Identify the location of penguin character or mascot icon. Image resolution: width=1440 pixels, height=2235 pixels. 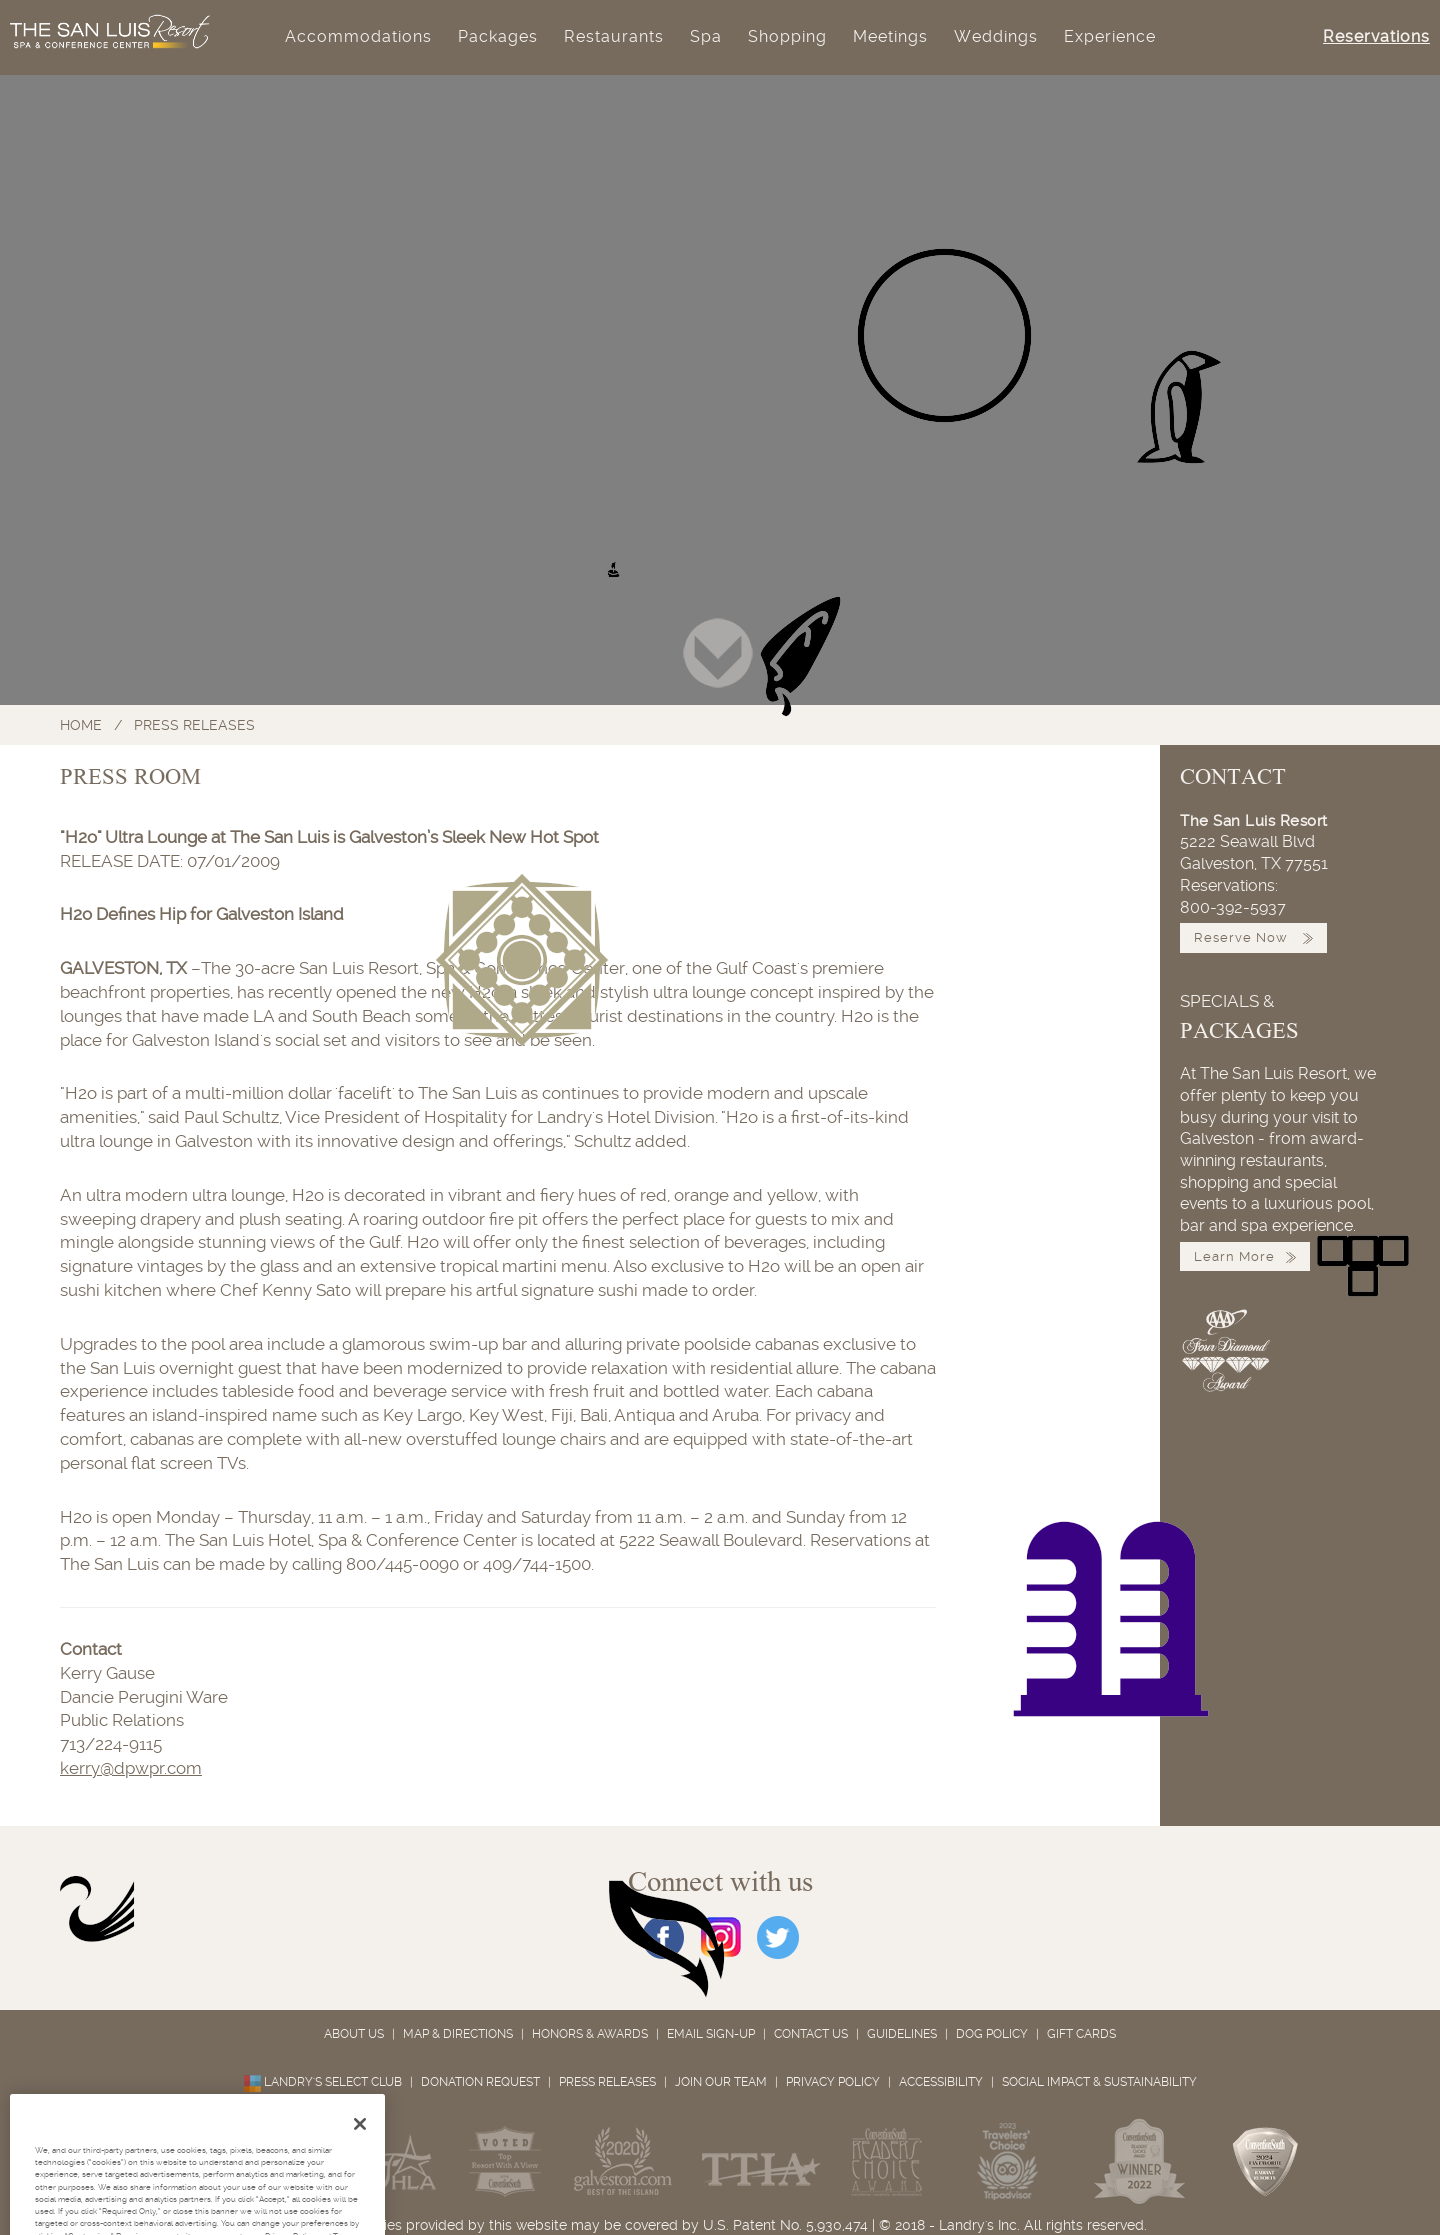
(1179, 407).